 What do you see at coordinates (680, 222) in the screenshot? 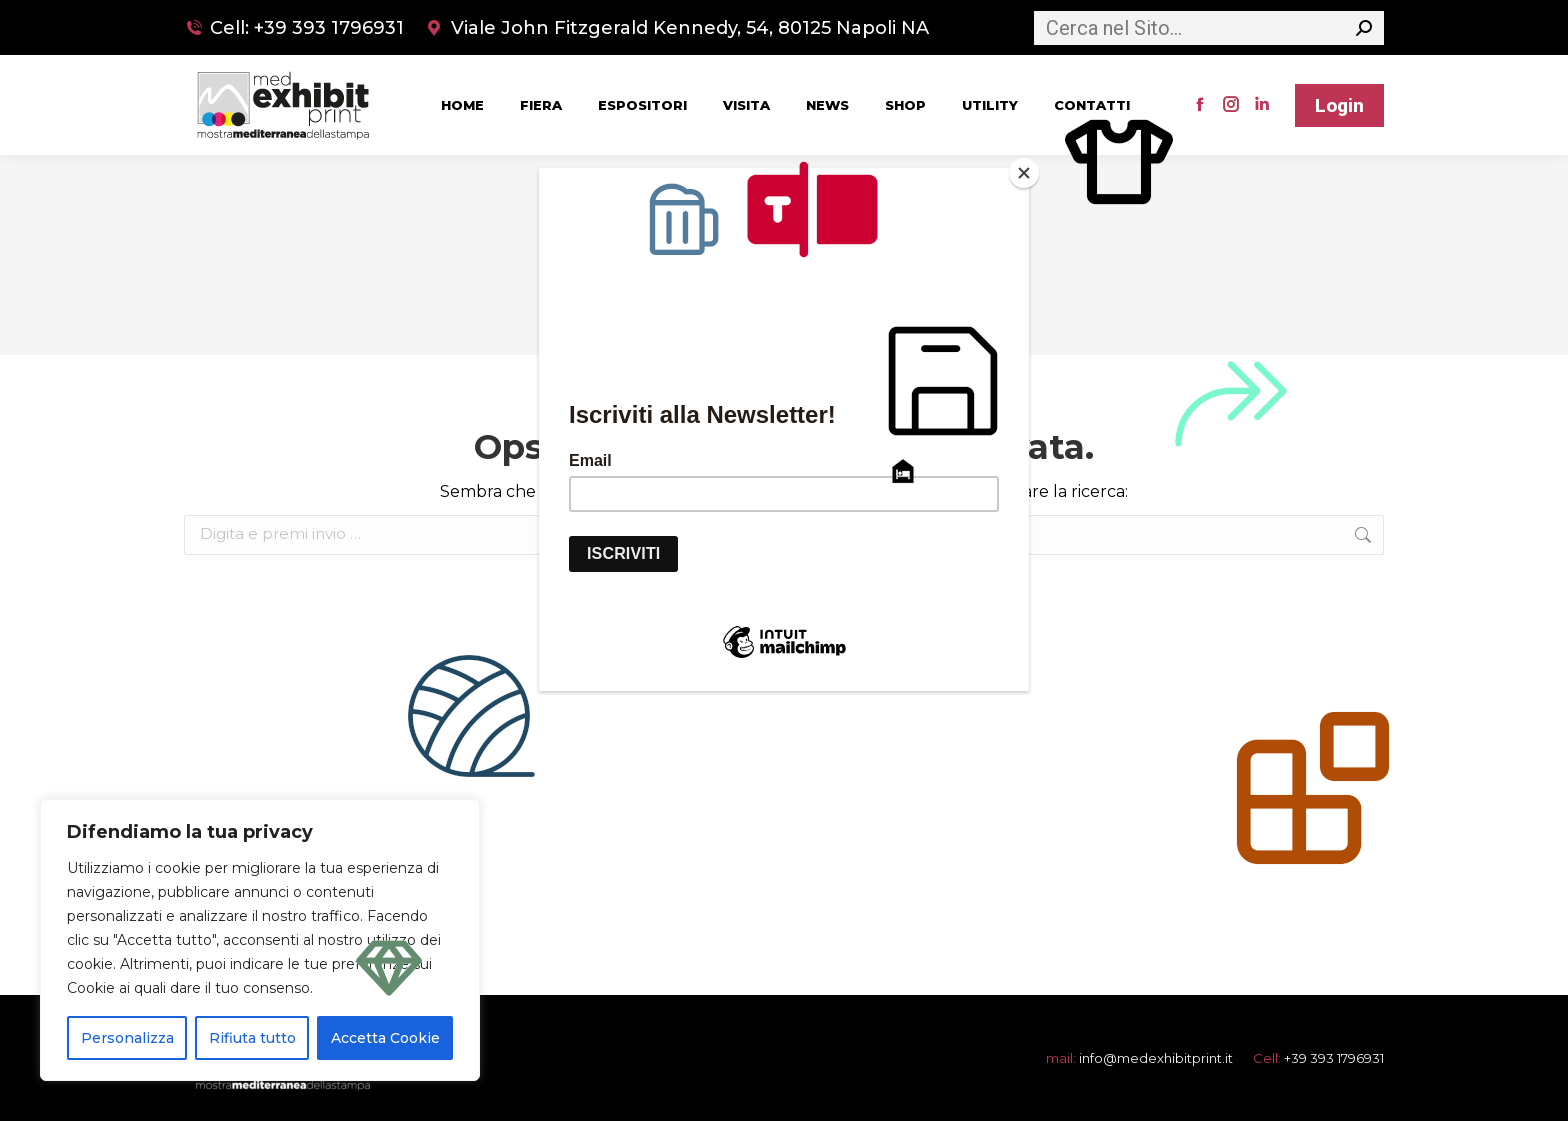
I see `browse nearby bars or breweries` at bounding box center [680, 222].